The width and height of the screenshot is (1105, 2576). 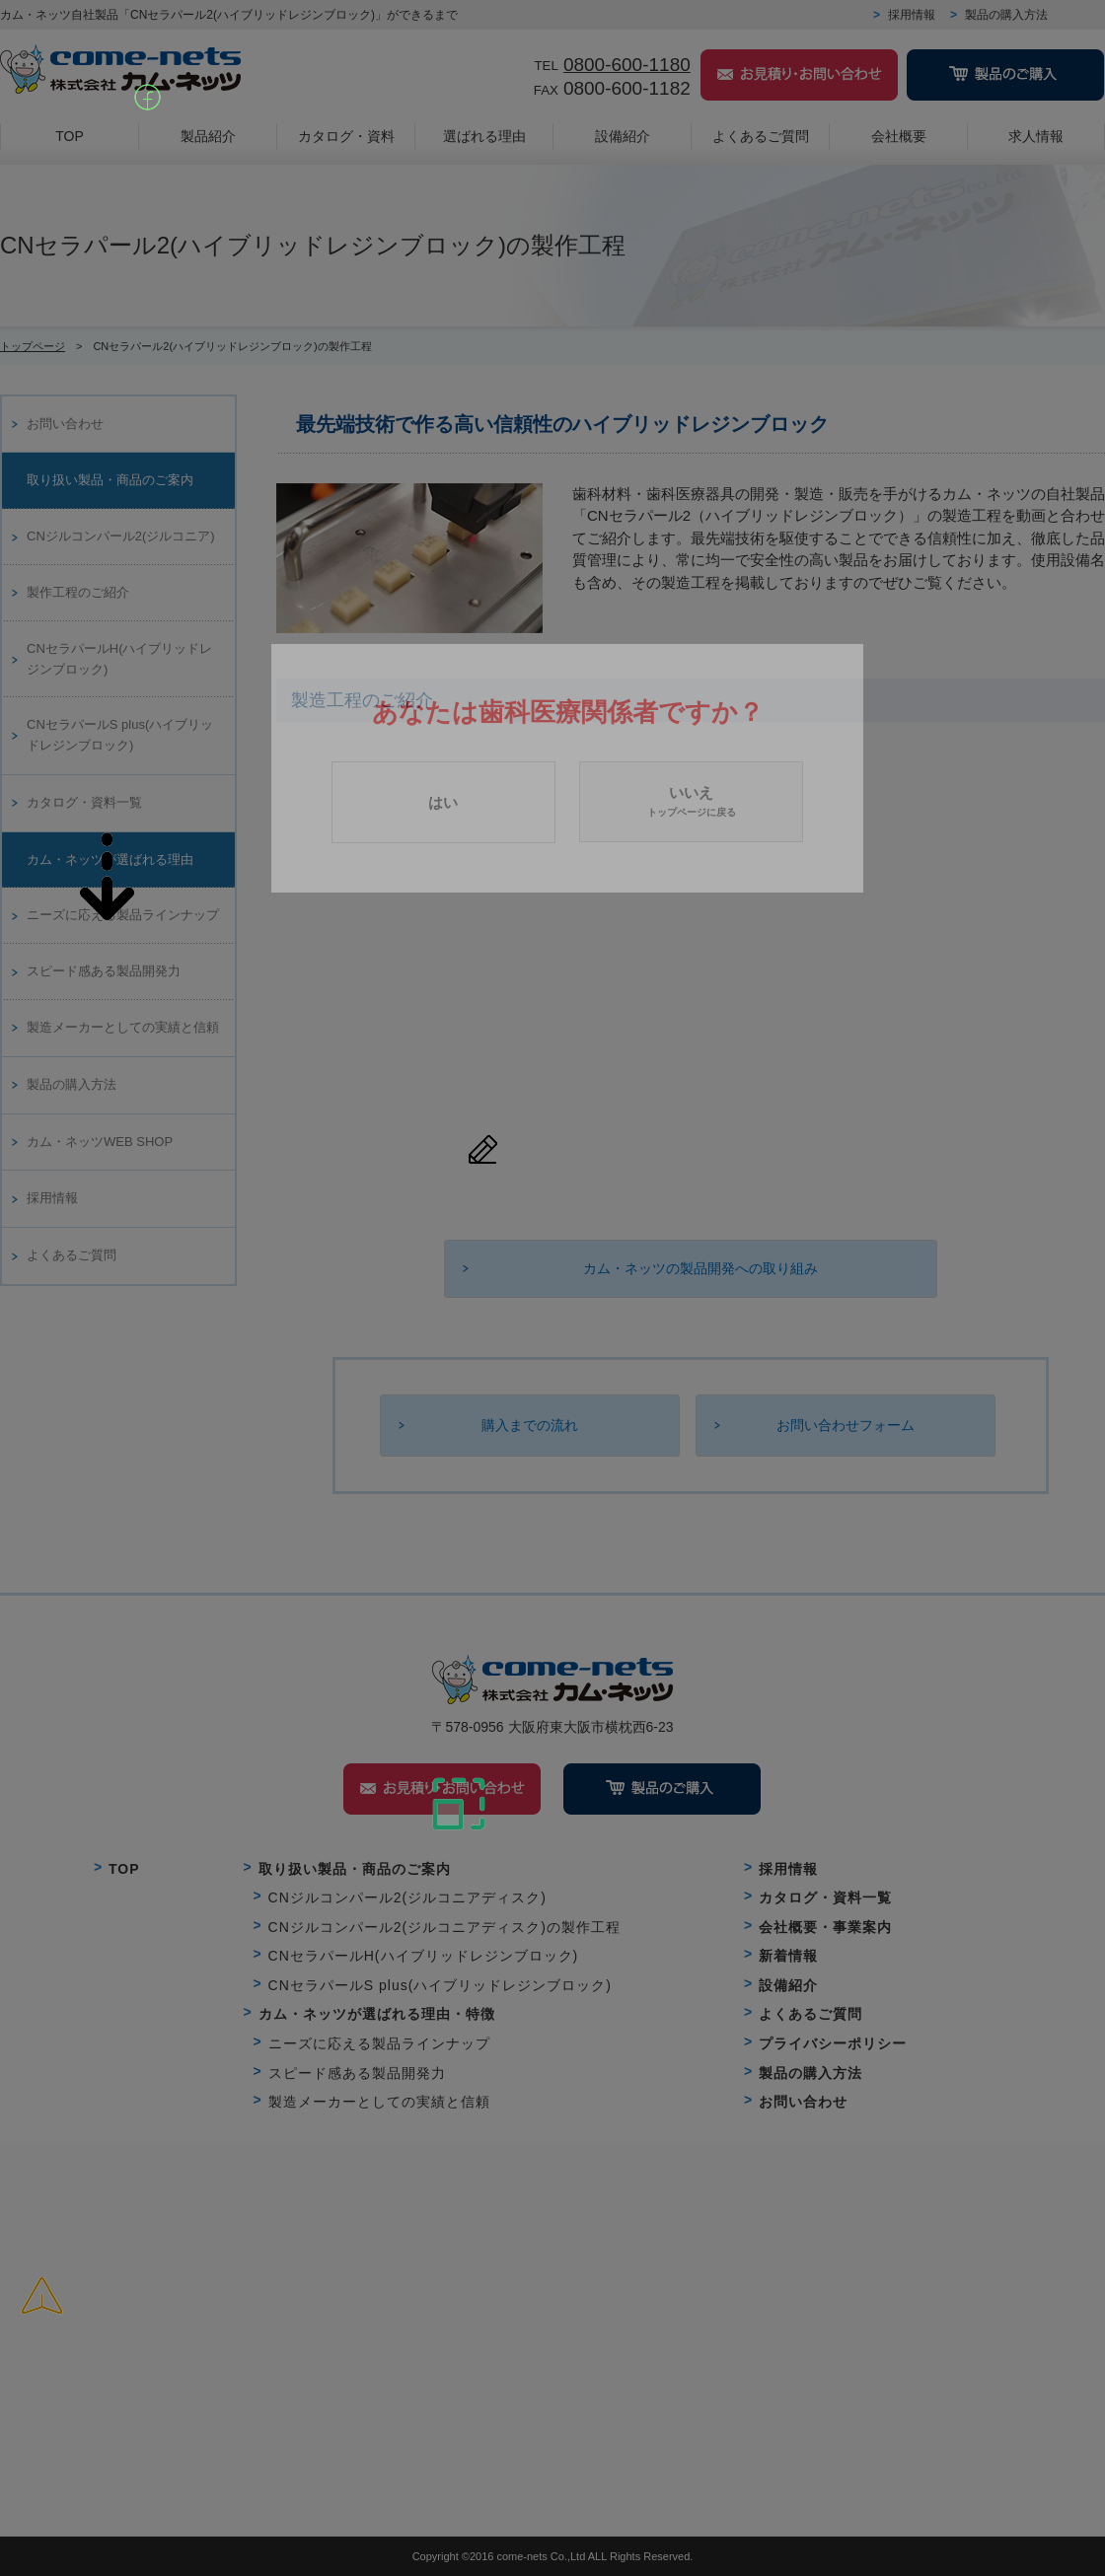 What do you see at coordinates (147, 97) in the screenshot?
I see `open Facebook app` at bounding box center [147, 97].